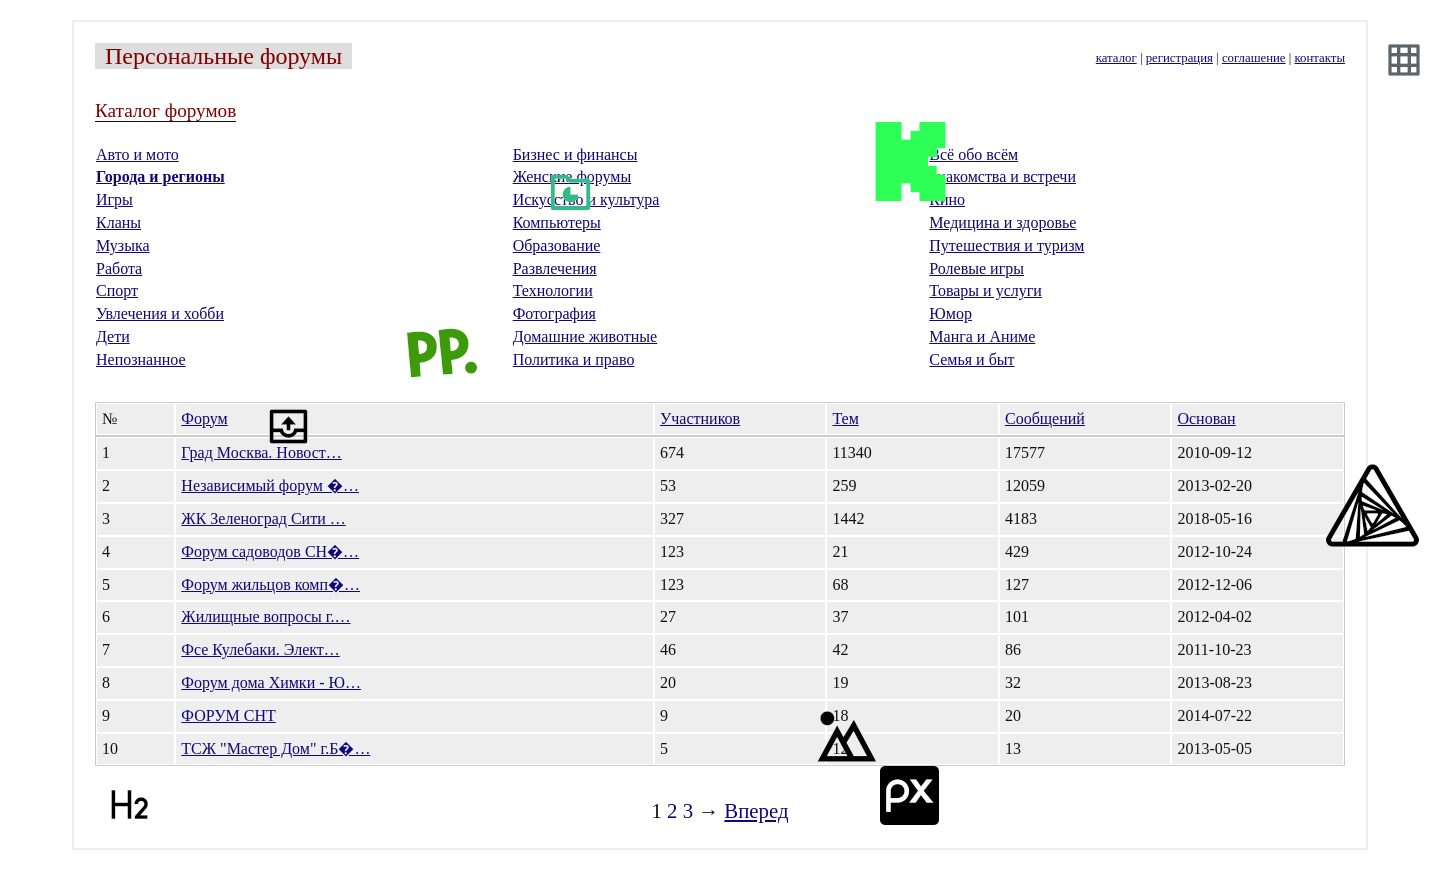  I want to click on open the Kick streaming app, so click(910, 161).